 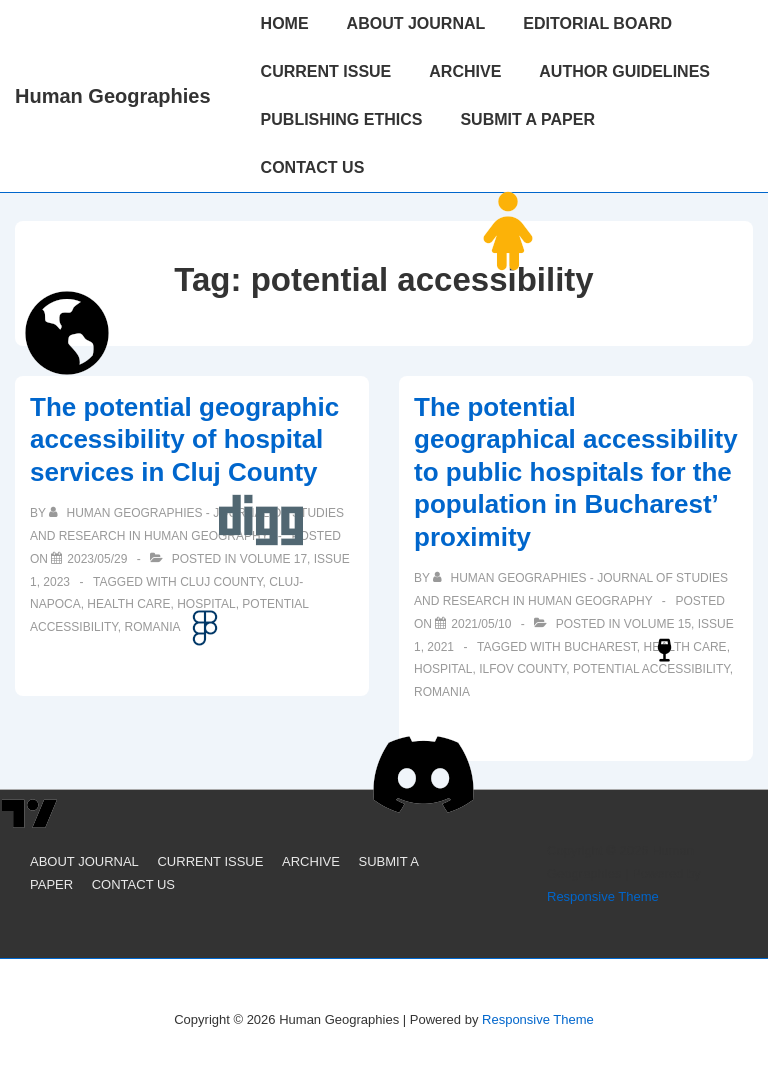 What do you see at coordinates (664, 649) in the screenshot?
I see `browse wine or beverage options` at bounding box center [664, 649].